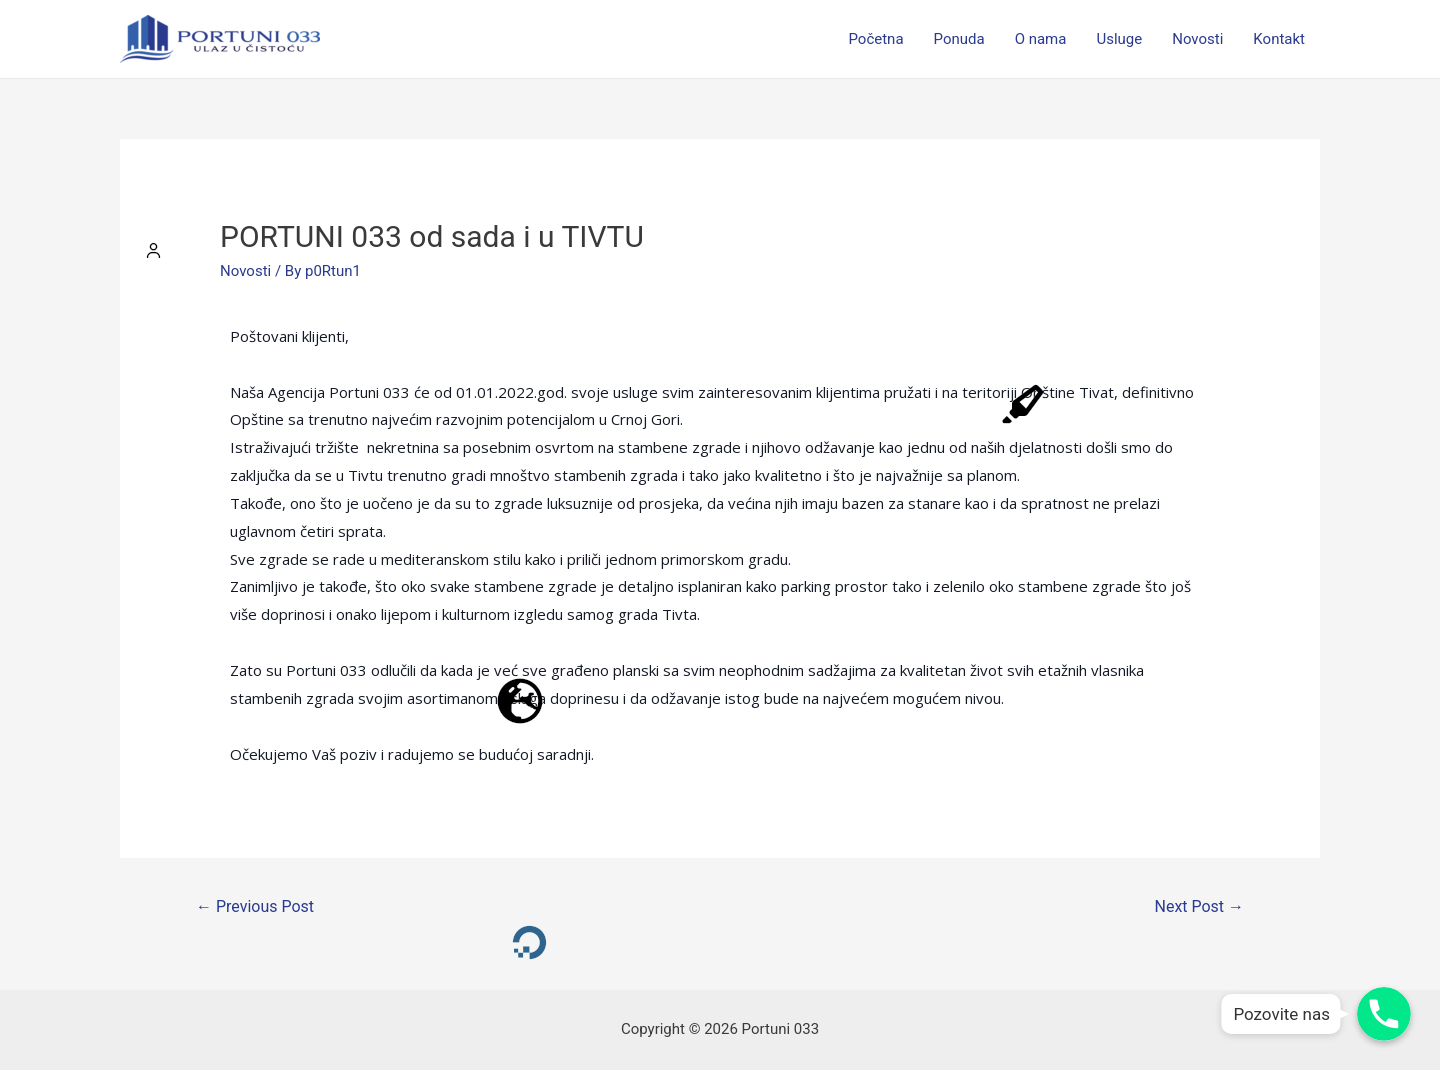 Image resolution: width=1440 pixels, height=1070 pixels. What do you see at coordinates (520, 701) in the screenshot?
I see `switch to international or global settings` at bounding box center [520, 701].